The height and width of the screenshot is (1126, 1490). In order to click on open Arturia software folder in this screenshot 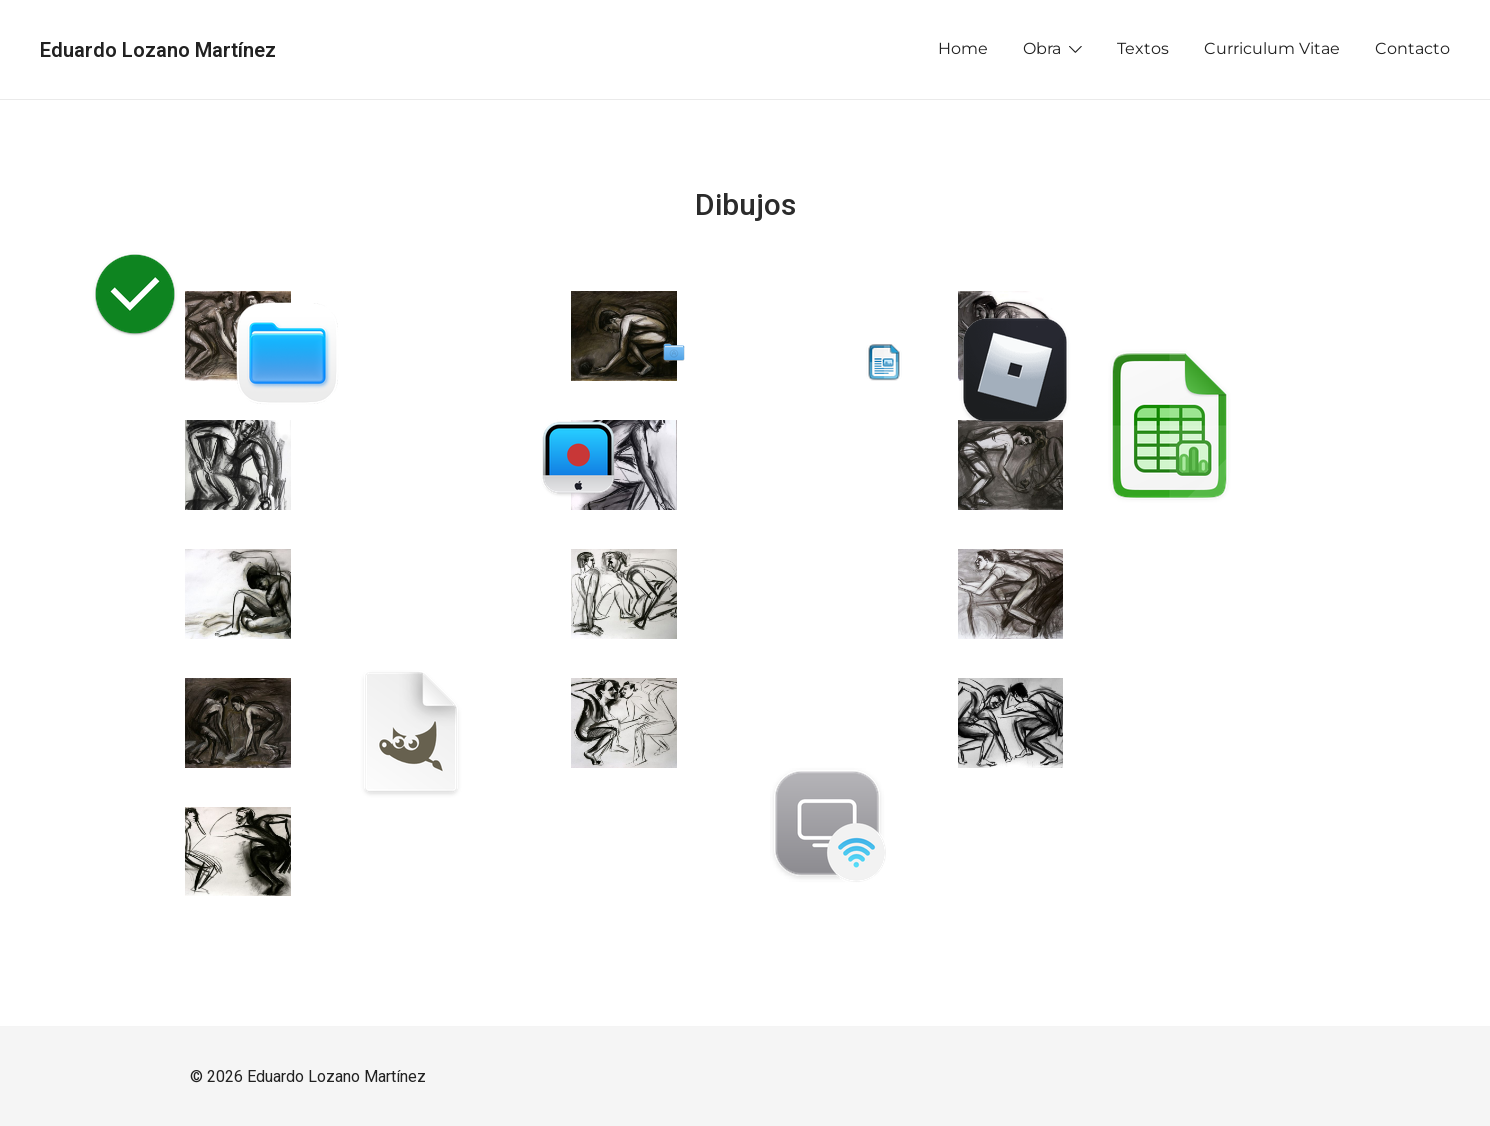, I will do `click(674, 352)`.